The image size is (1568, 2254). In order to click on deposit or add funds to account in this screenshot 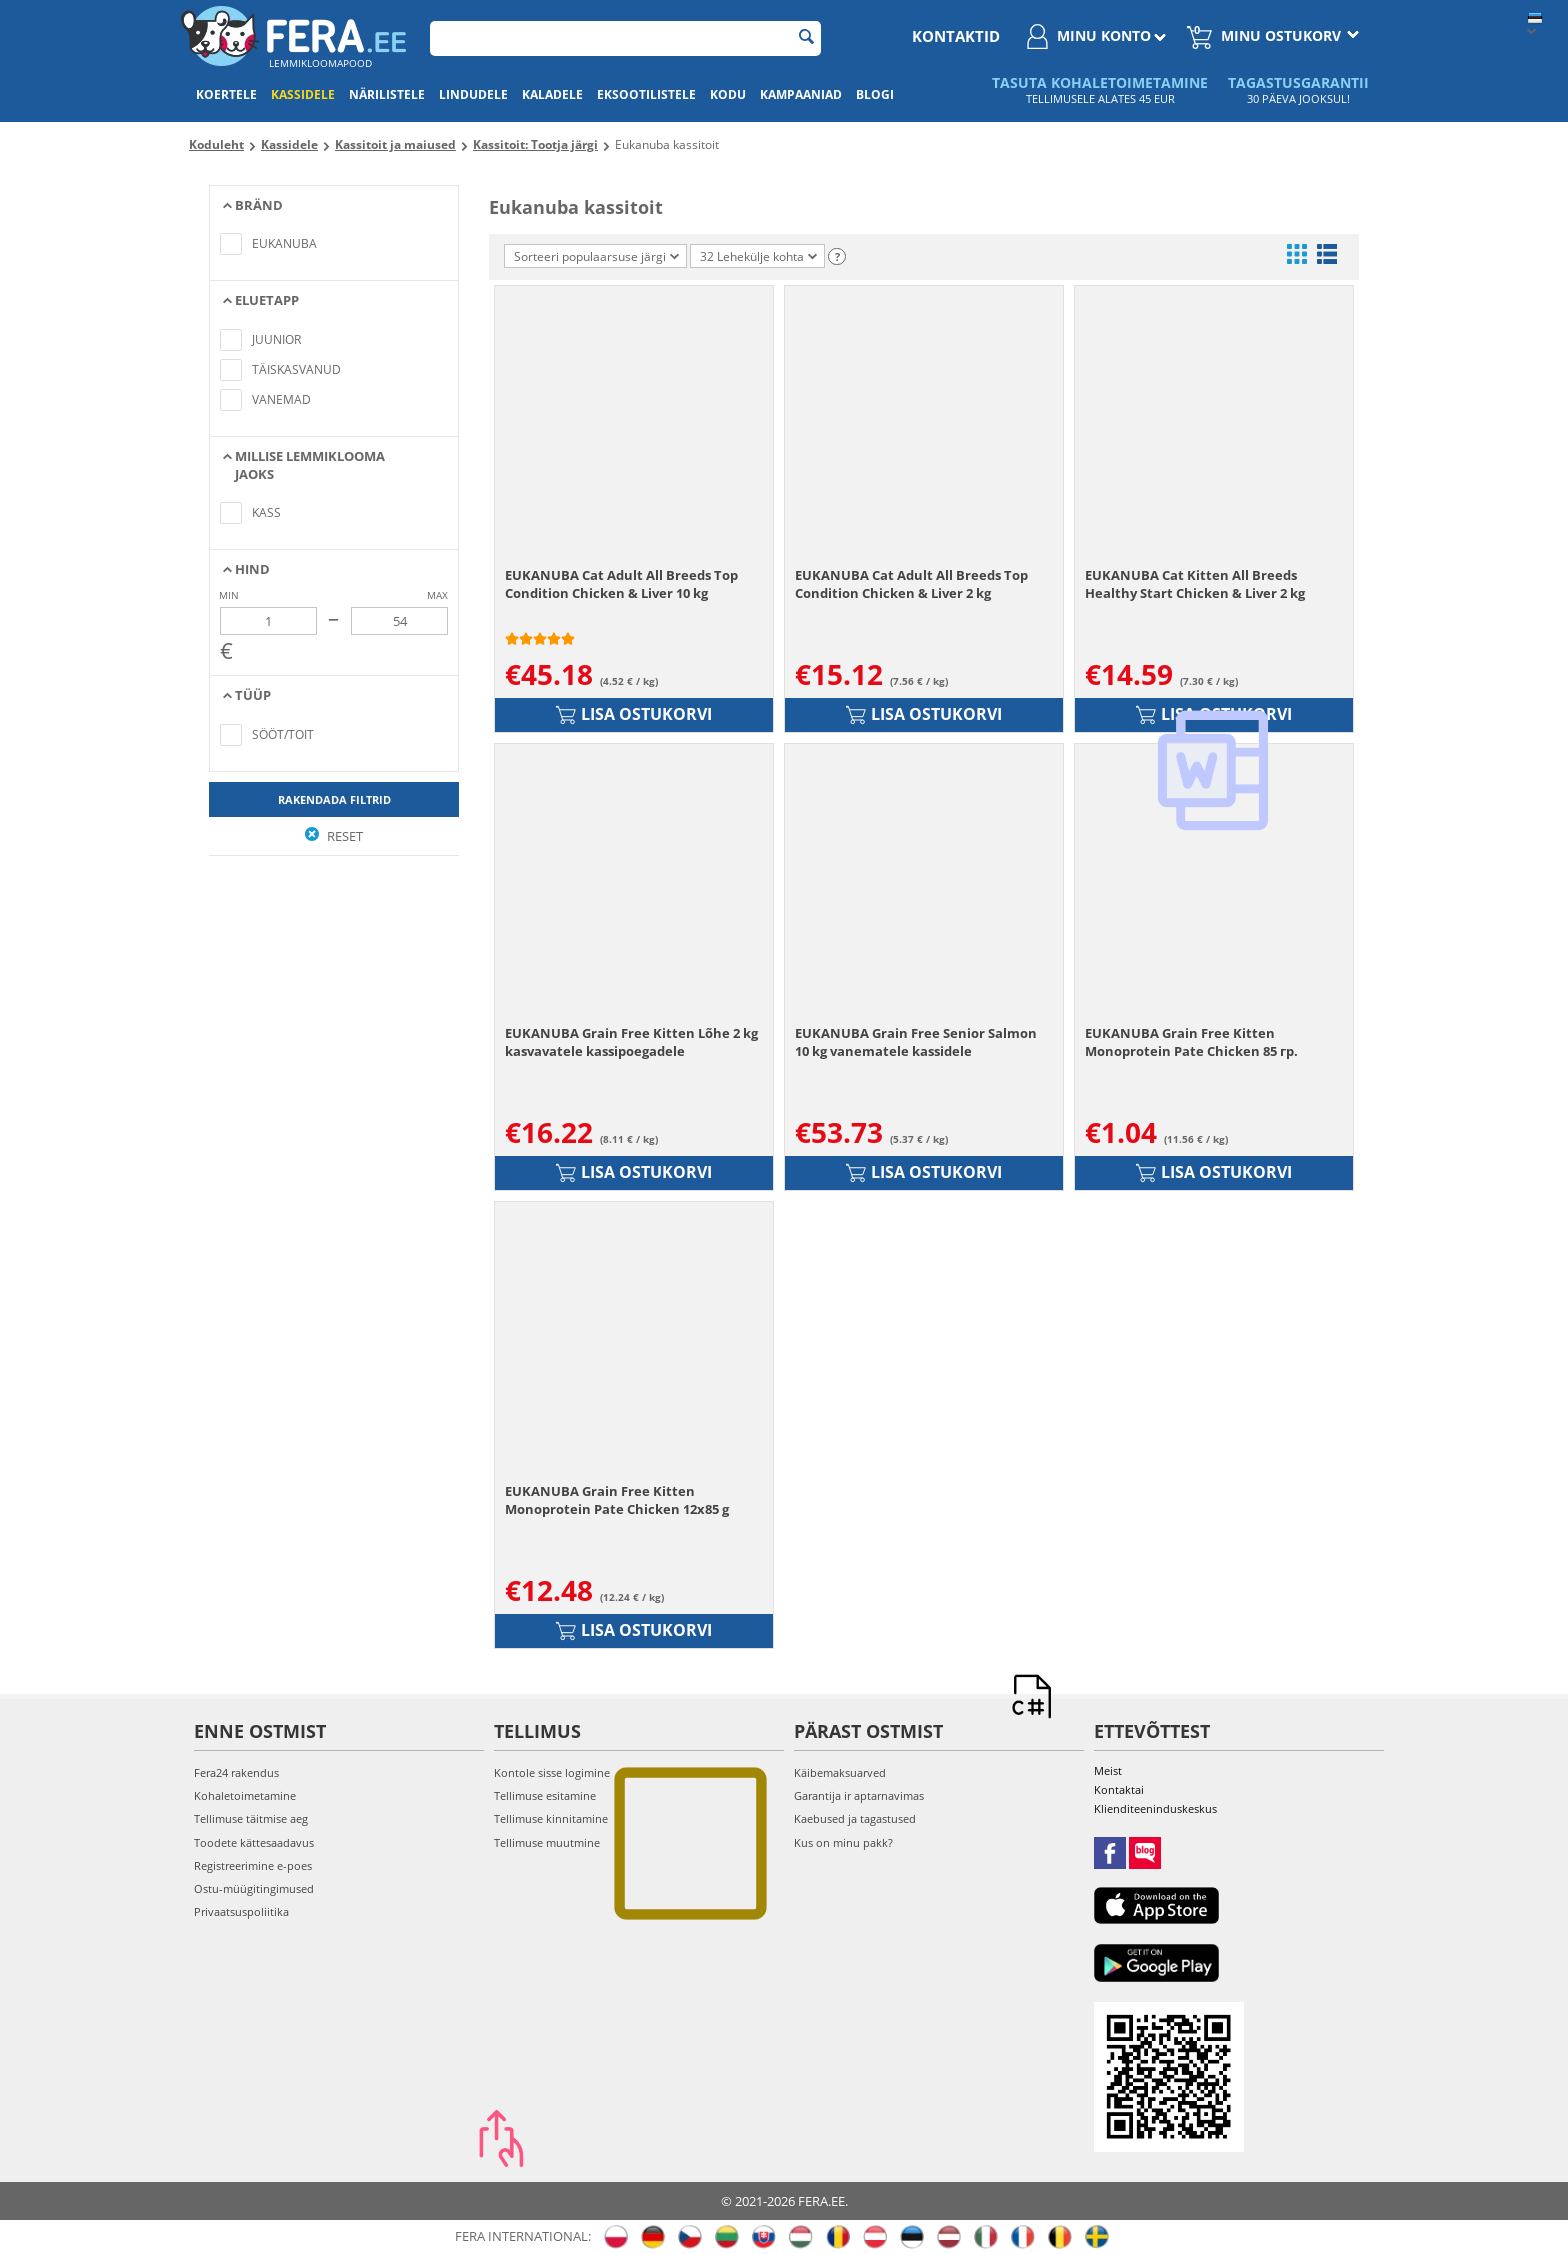, I will do `click(498, 2138)`.